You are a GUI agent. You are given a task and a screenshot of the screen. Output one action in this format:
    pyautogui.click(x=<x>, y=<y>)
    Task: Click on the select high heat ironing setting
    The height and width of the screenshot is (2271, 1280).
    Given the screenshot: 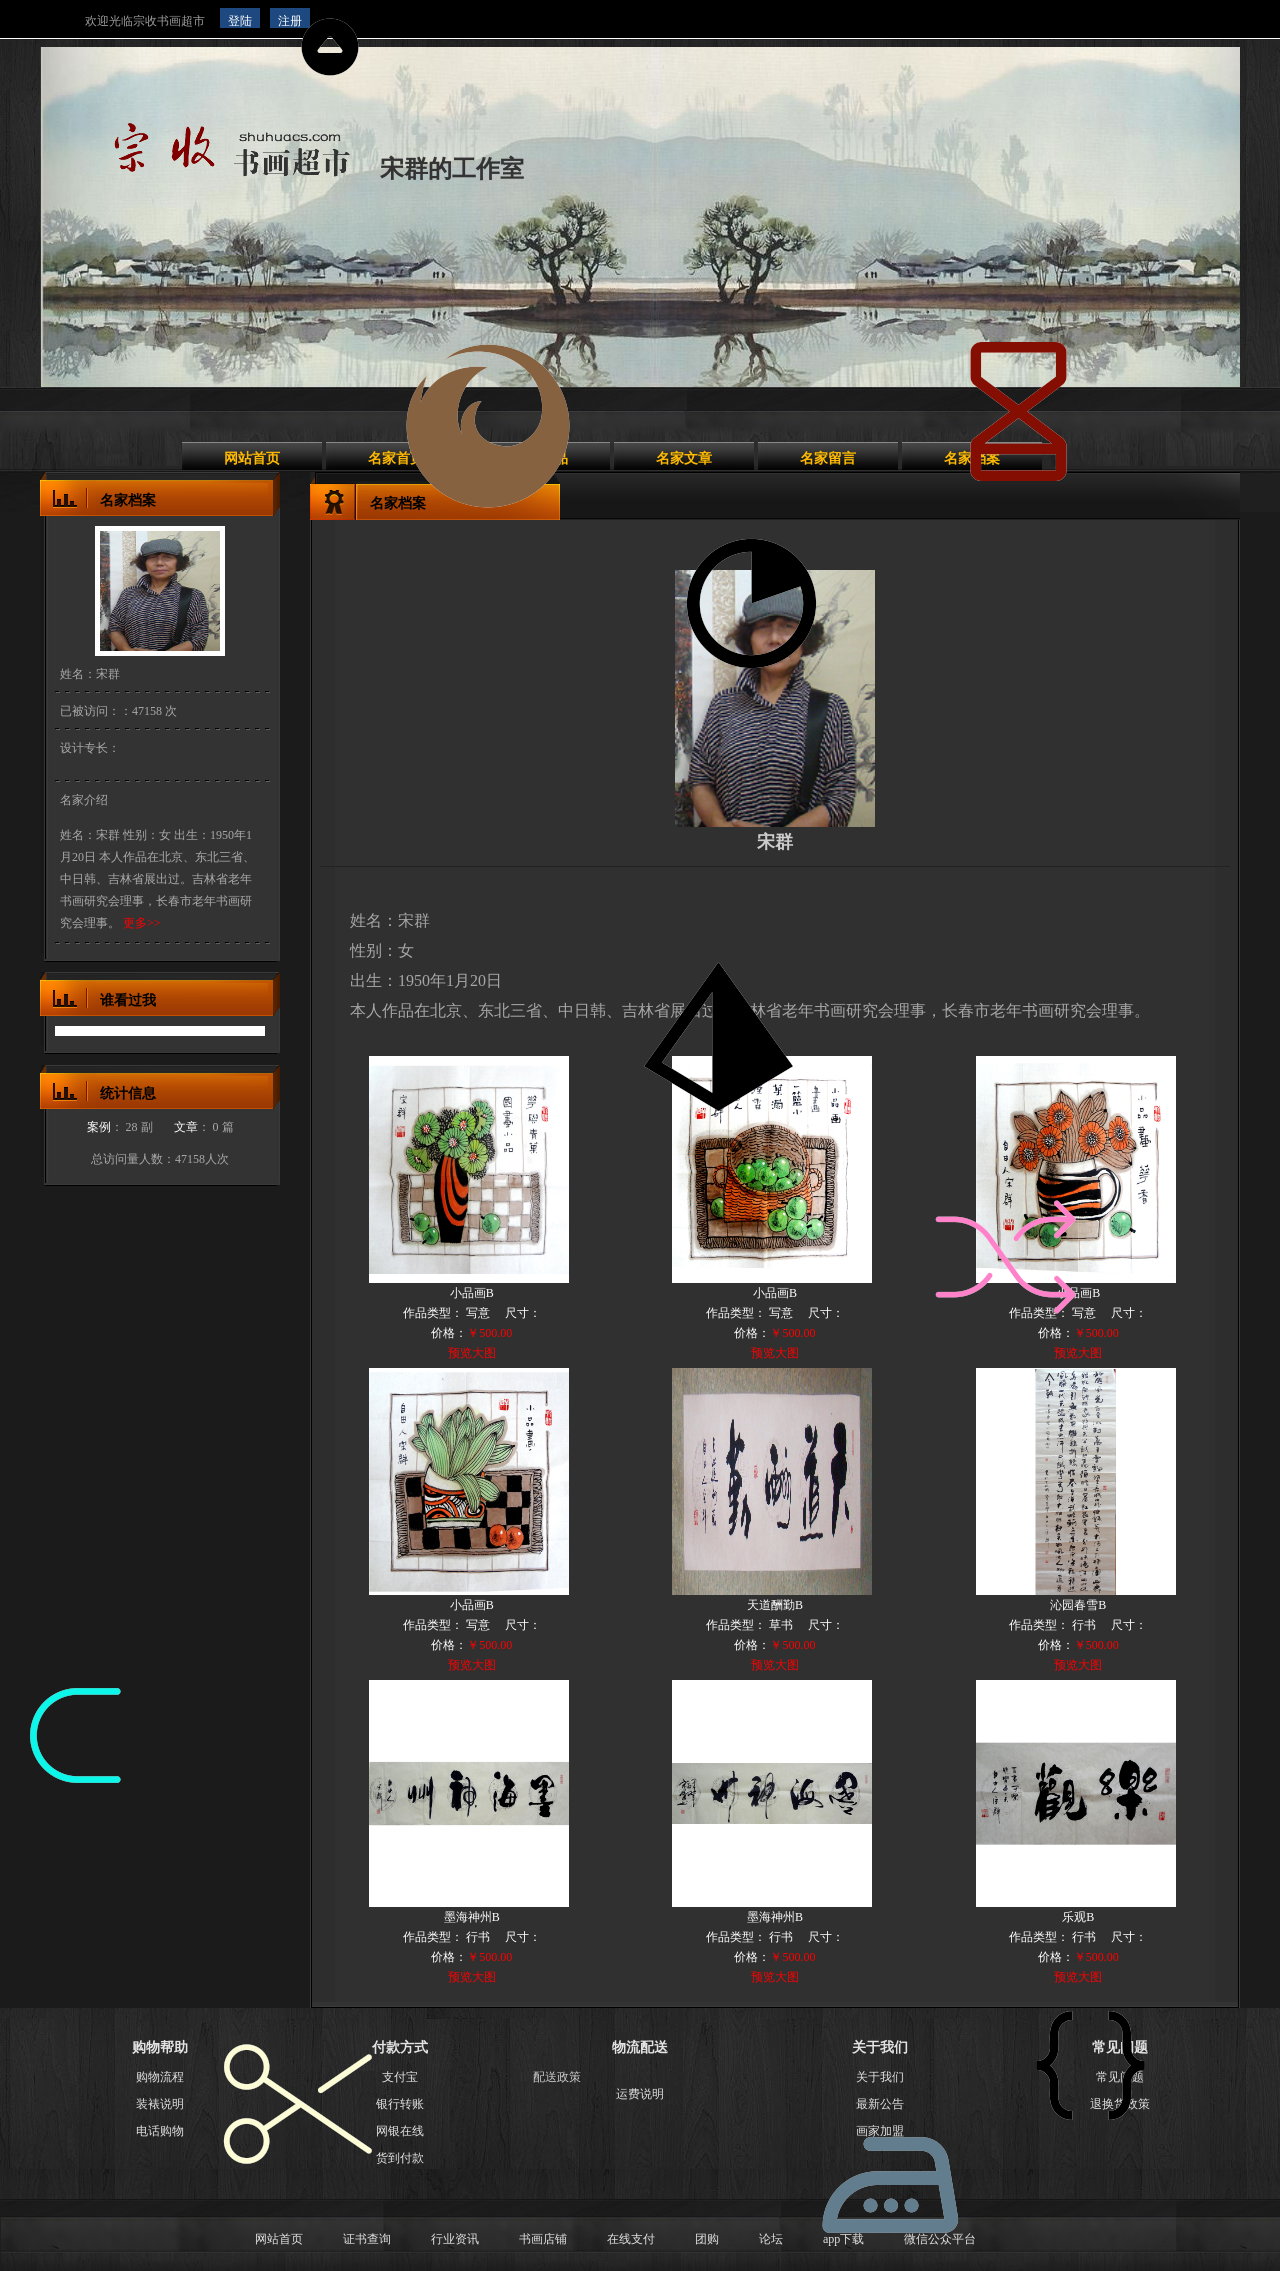 What is the action you would take?
    pyautogui.click(x=891, y=2185)
    